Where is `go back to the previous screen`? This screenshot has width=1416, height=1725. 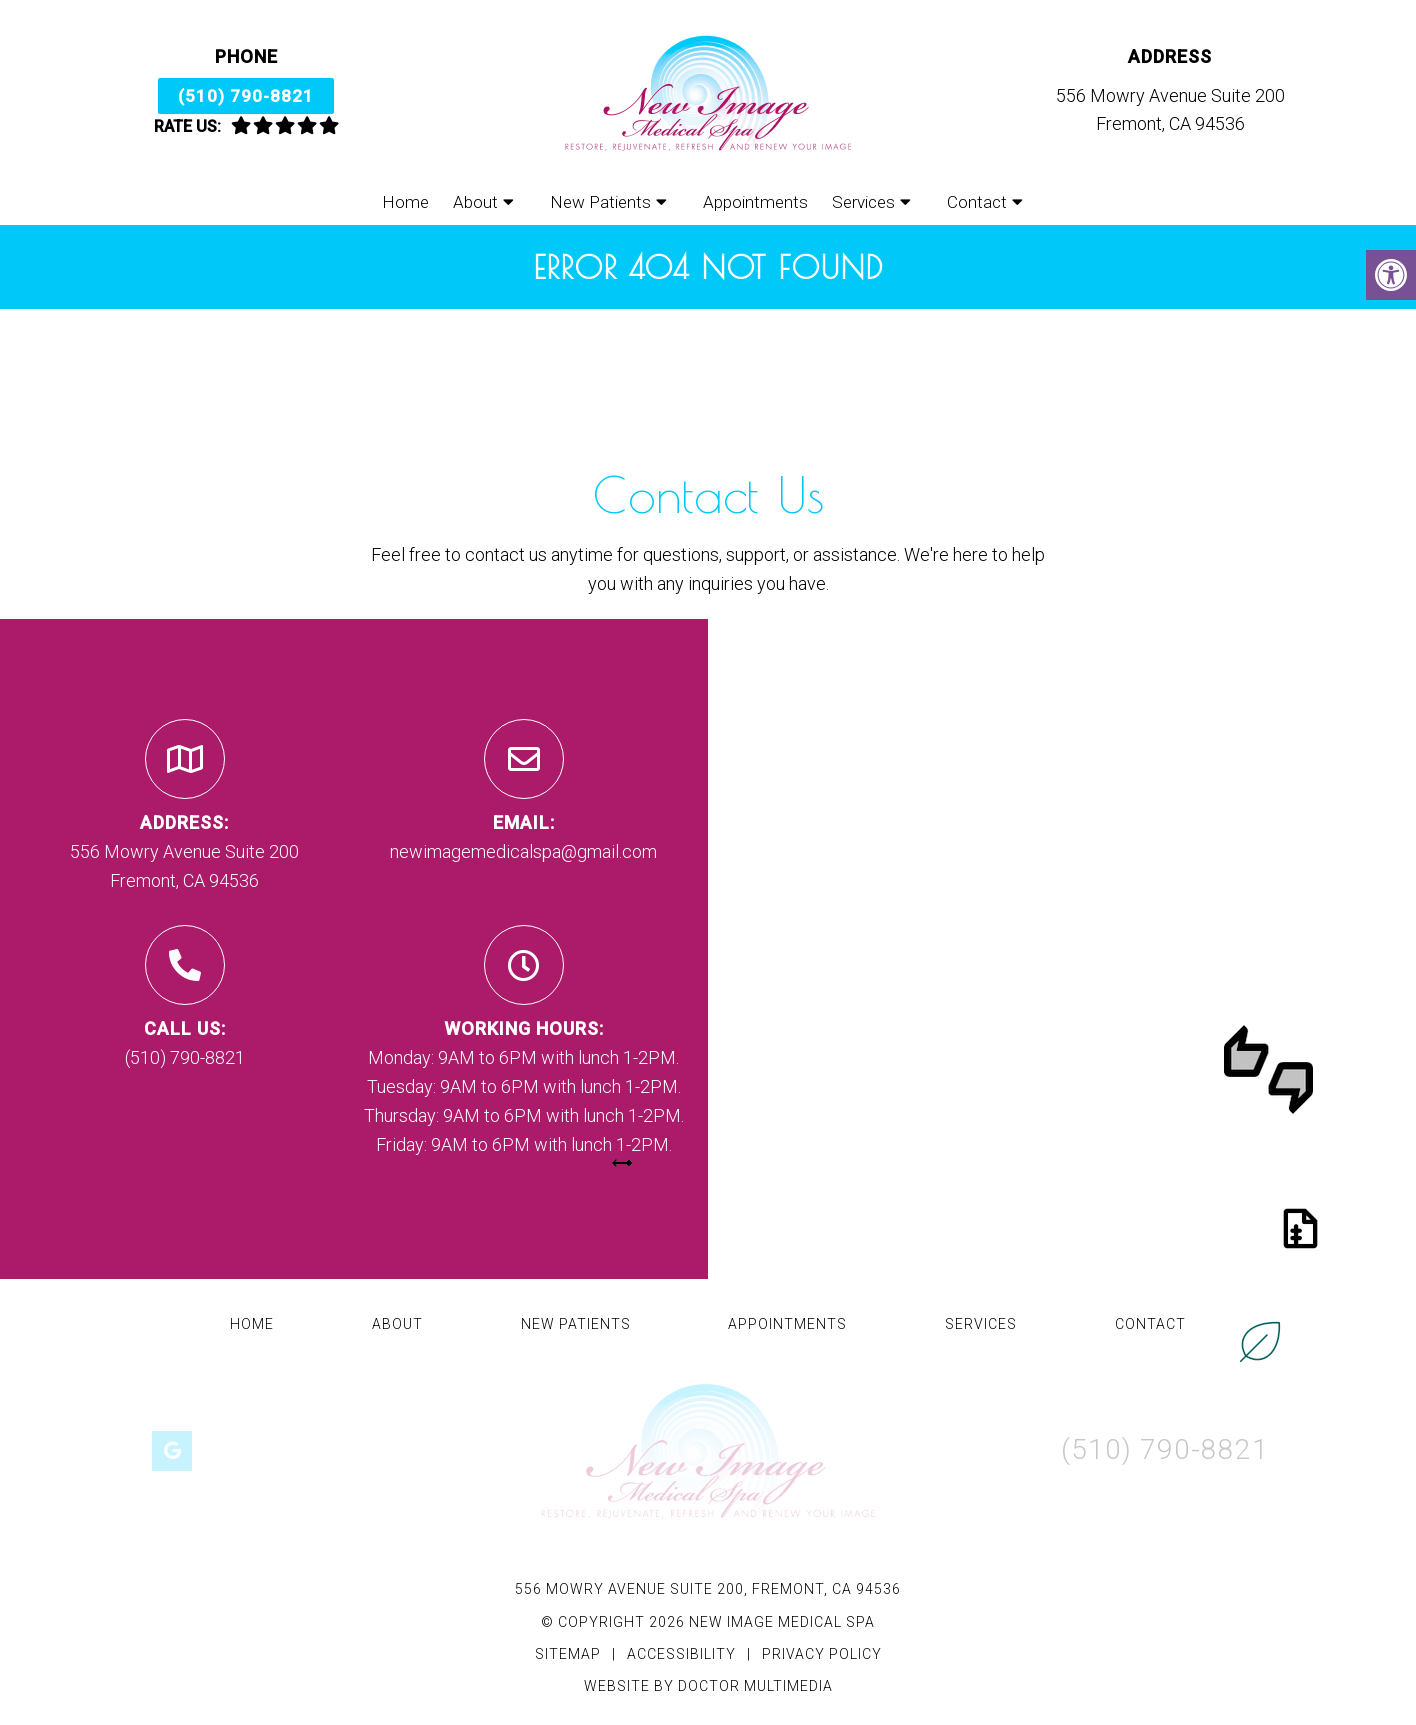 go back to the previous screen is located at coordinates (622, 1163).